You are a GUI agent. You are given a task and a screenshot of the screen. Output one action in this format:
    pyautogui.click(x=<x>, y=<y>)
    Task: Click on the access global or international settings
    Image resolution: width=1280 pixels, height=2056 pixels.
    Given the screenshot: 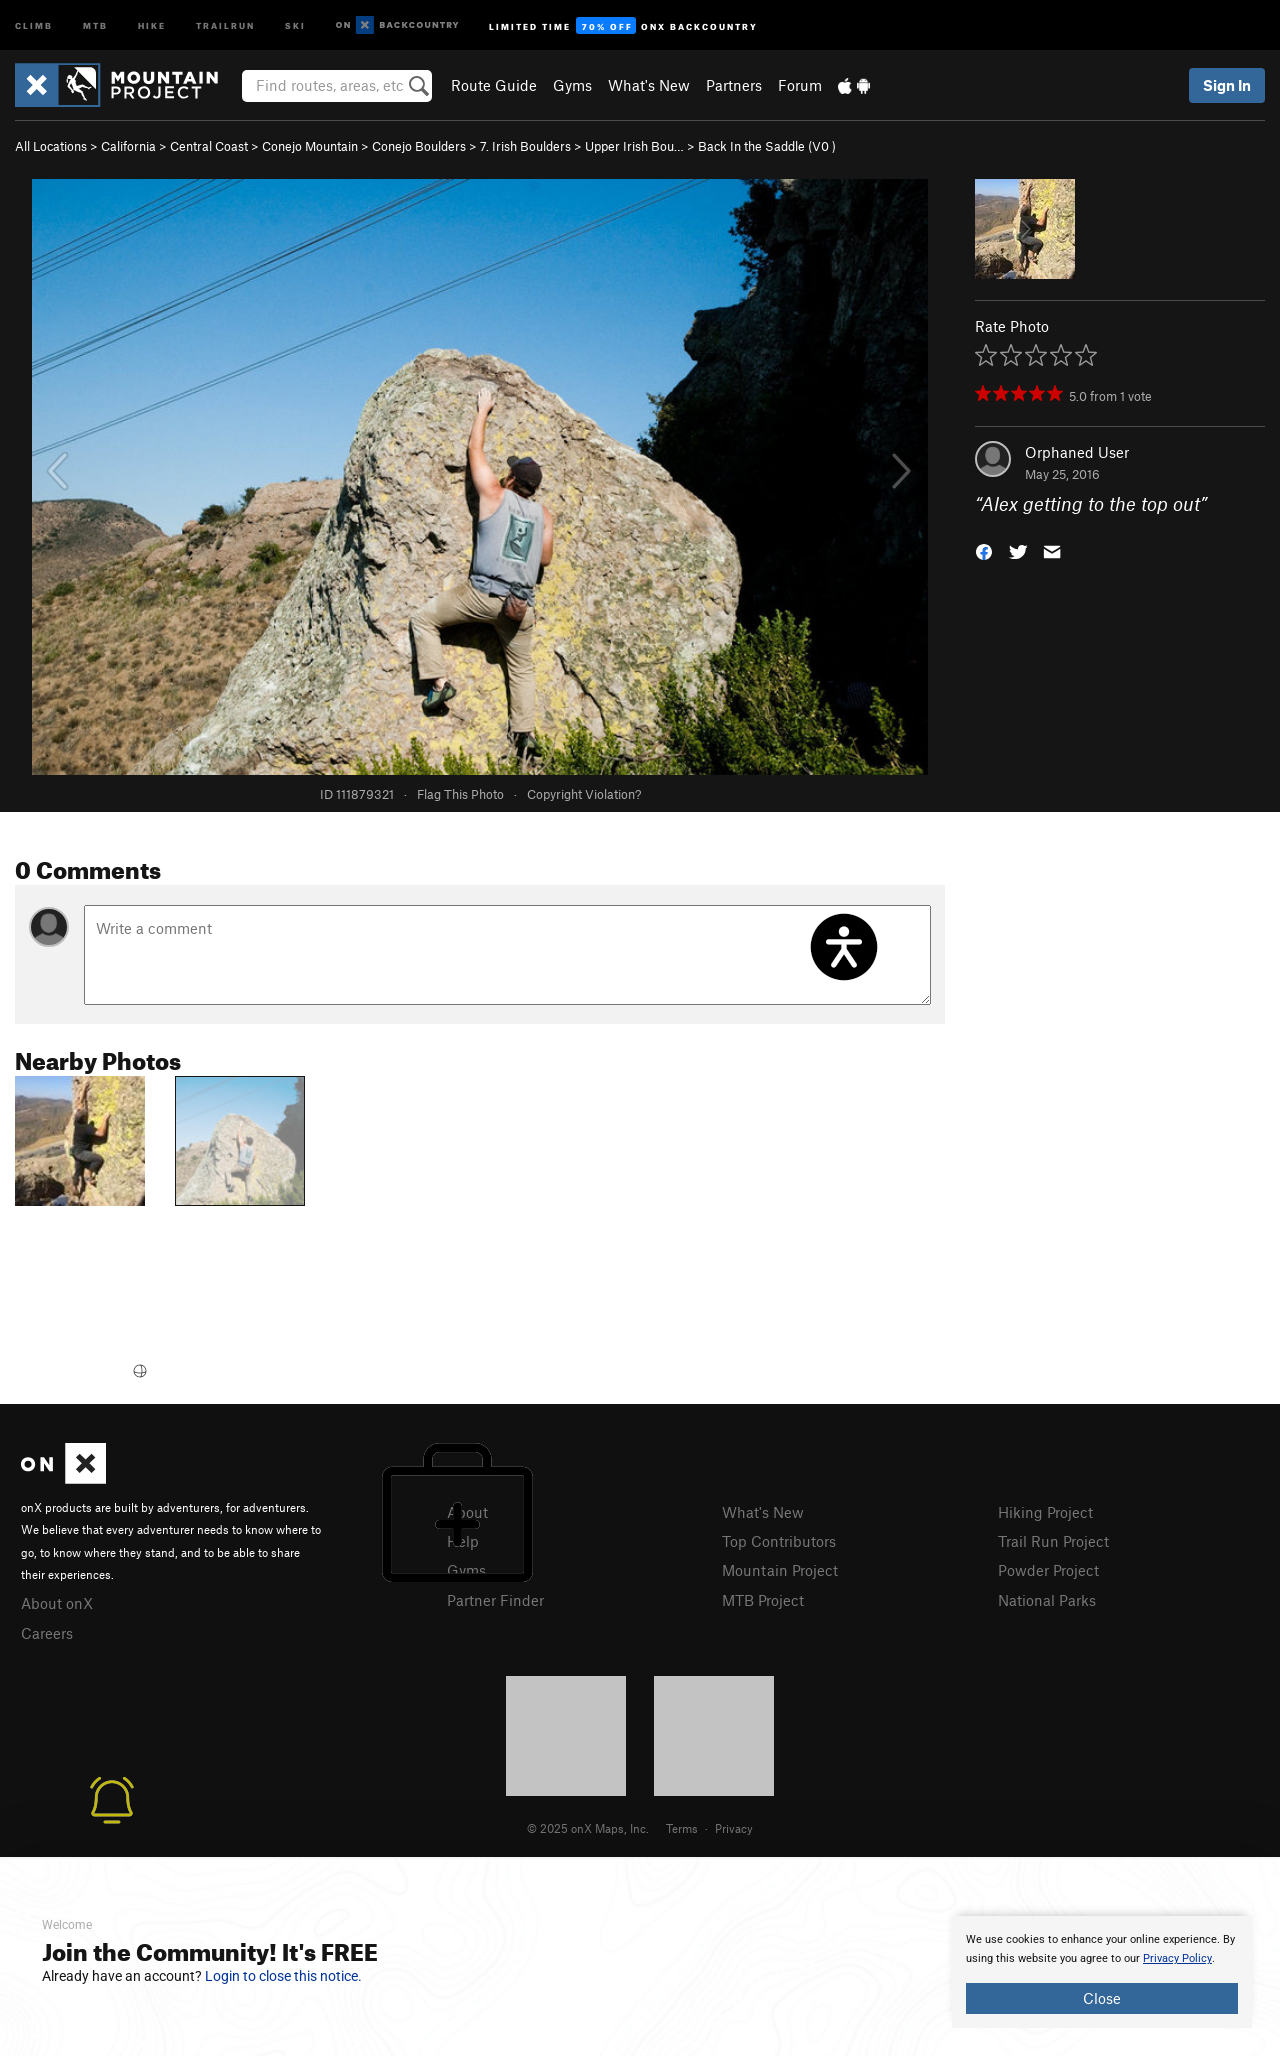 What is the action you would take?
    pyautogui.click(x=140, y=1371)
    